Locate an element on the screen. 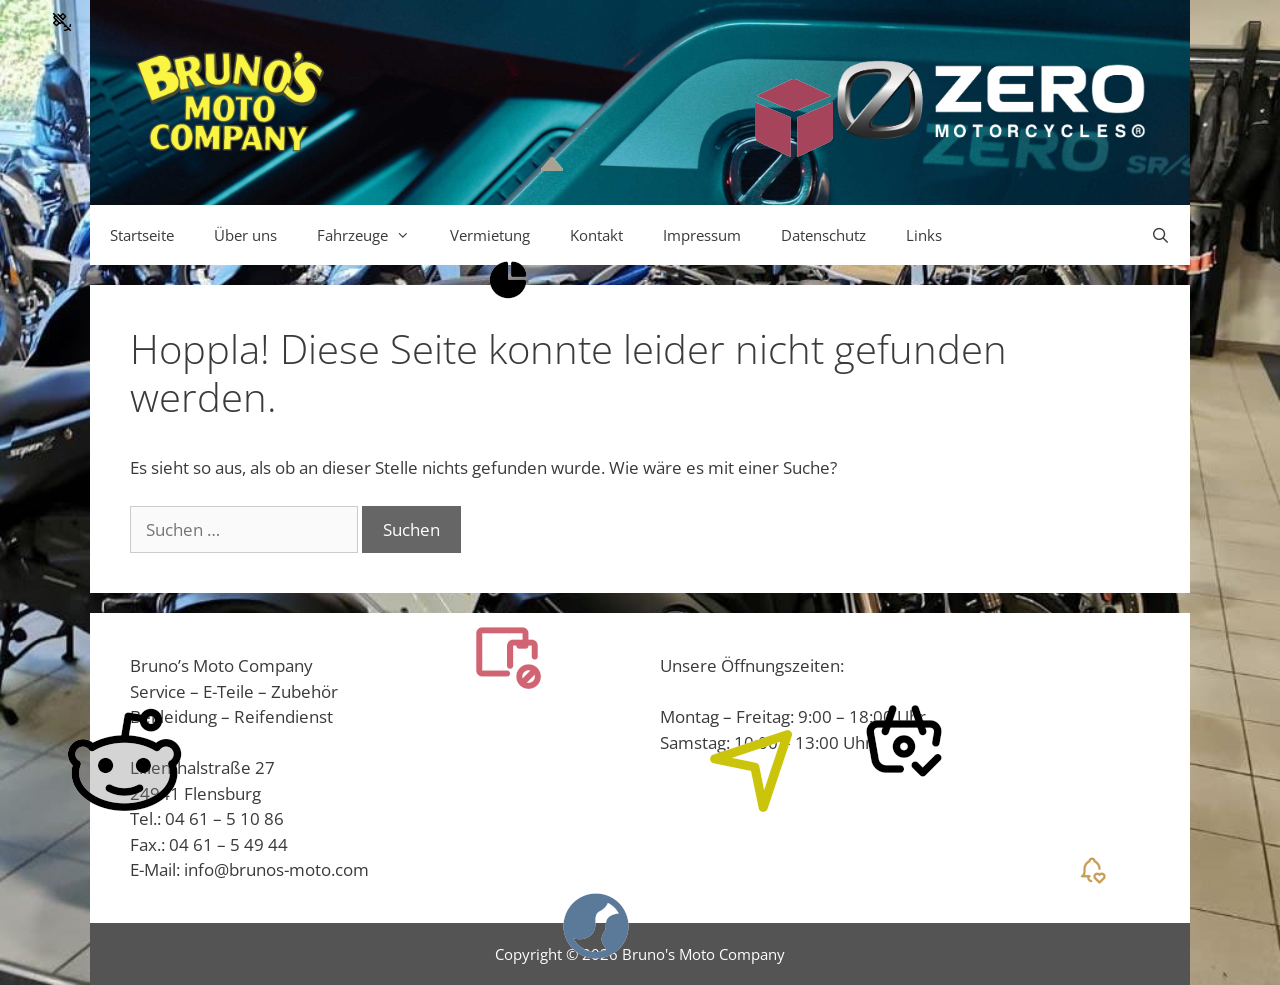 This screenshot has height=985, width=1280. view analytics or statistics is located at coordinates (508, 280).